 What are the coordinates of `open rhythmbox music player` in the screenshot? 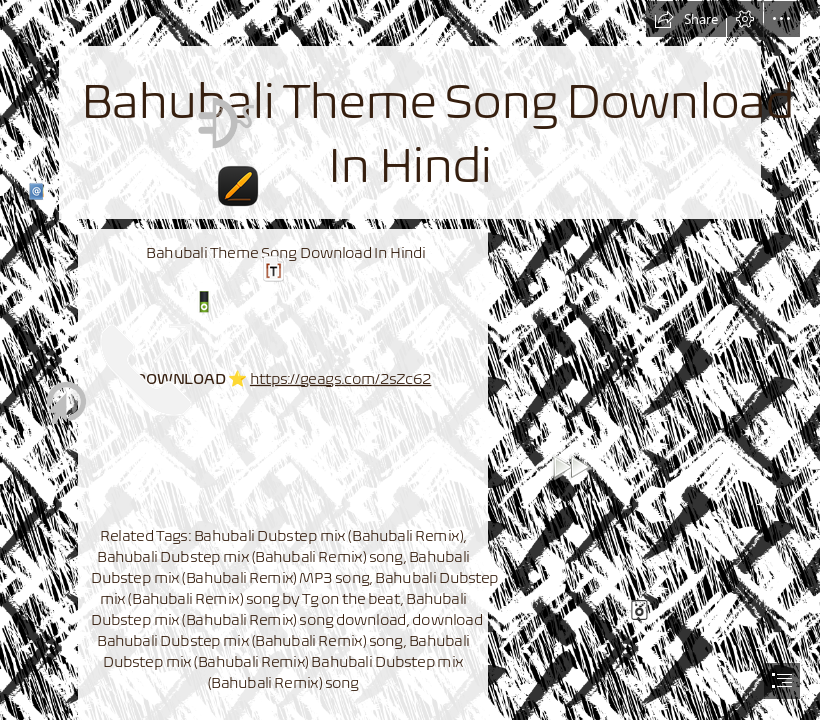 It's located at (640, 610).